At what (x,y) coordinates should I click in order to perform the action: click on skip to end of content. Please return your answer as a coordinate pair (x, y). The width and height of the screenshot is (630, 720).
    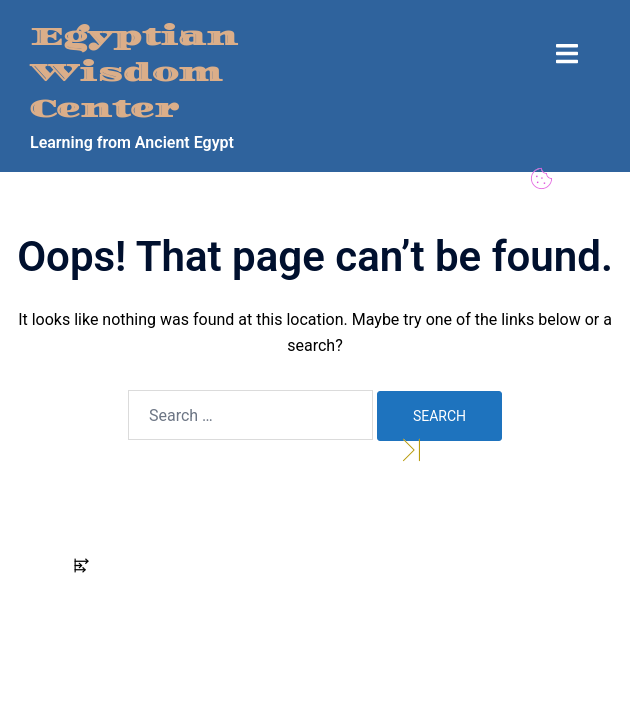
    Looking at the image, I should click on (412, 450).